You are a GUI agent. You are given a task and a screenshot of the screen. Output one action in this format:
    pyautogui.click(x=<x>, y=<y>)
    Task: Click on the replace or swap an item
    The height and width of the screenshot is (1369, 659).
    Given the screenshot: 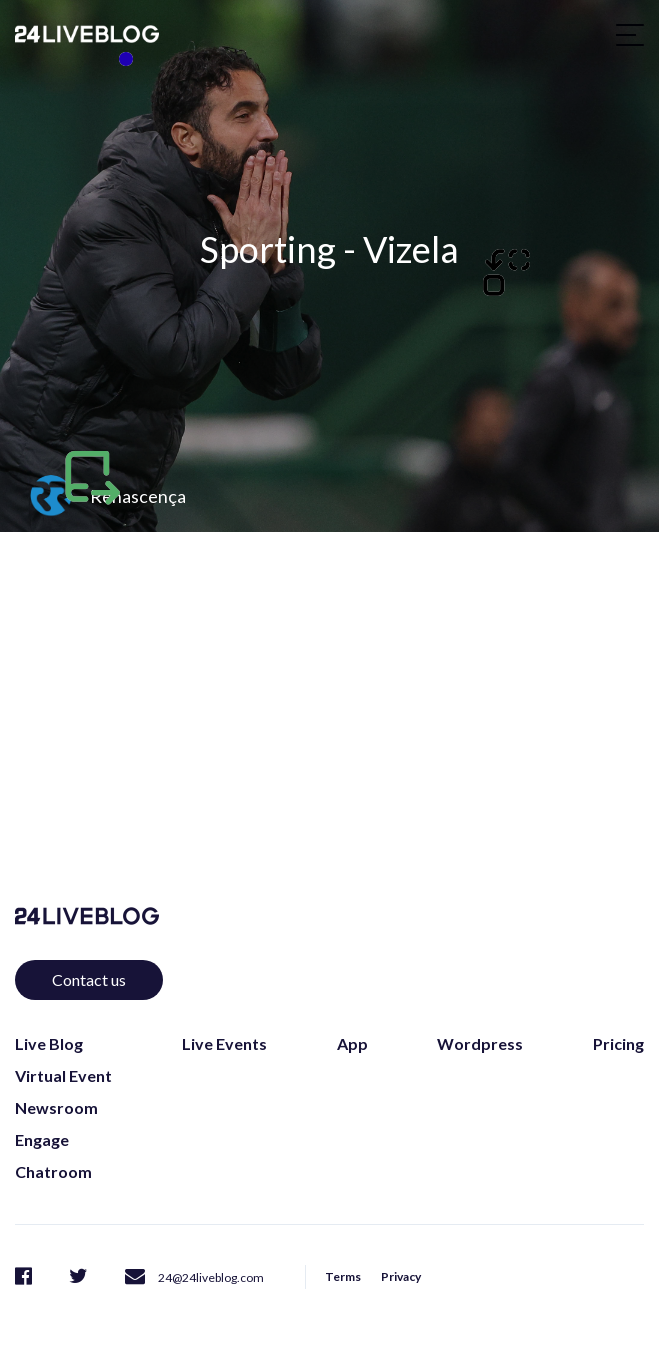 What is the action you would take?
    pyautogui.click(x=506, y=272)
    